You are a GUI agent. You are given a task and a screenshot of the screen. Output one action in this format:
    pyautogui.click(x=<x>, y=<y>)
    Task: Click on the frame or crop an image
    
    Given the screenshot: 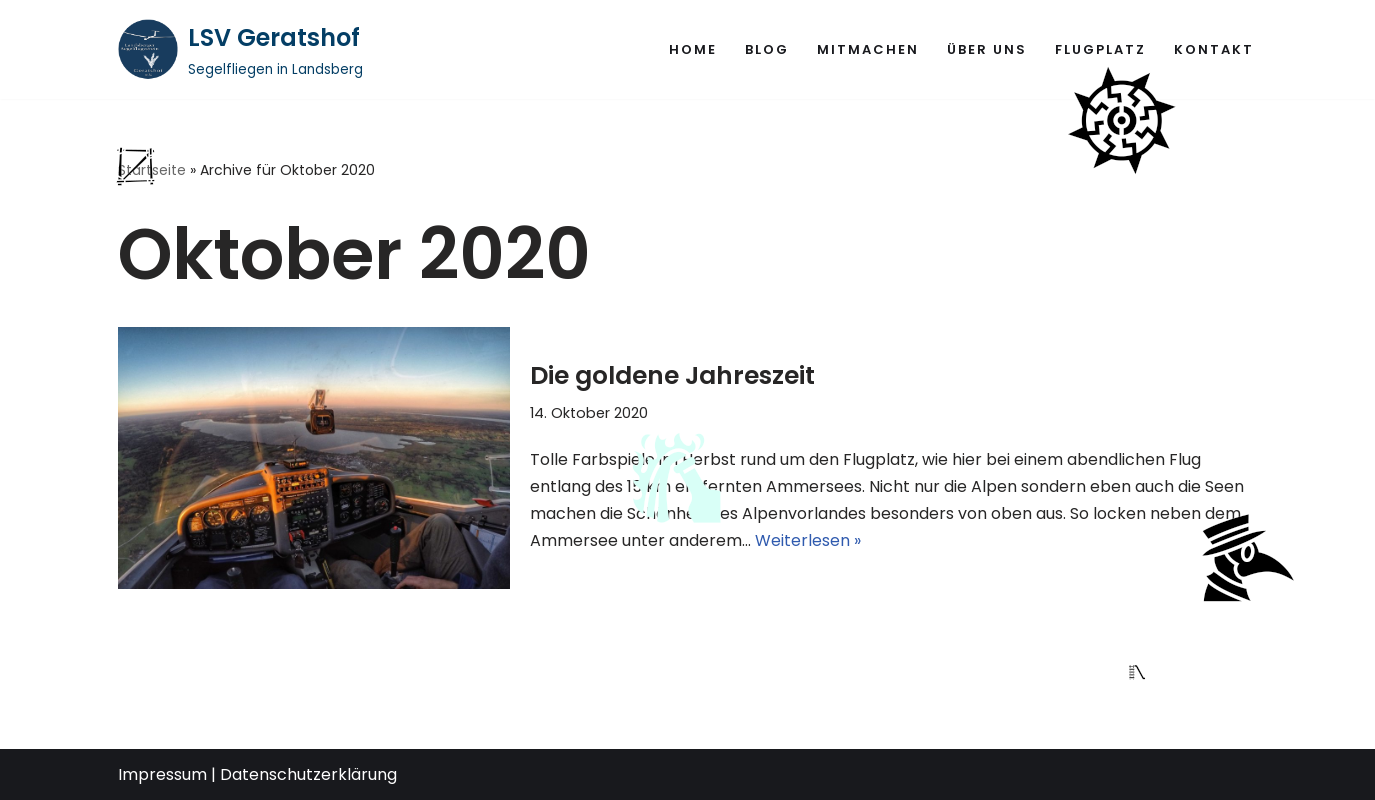 What is the action you would take?
    pyautogui.click(x=135, y=166)
    